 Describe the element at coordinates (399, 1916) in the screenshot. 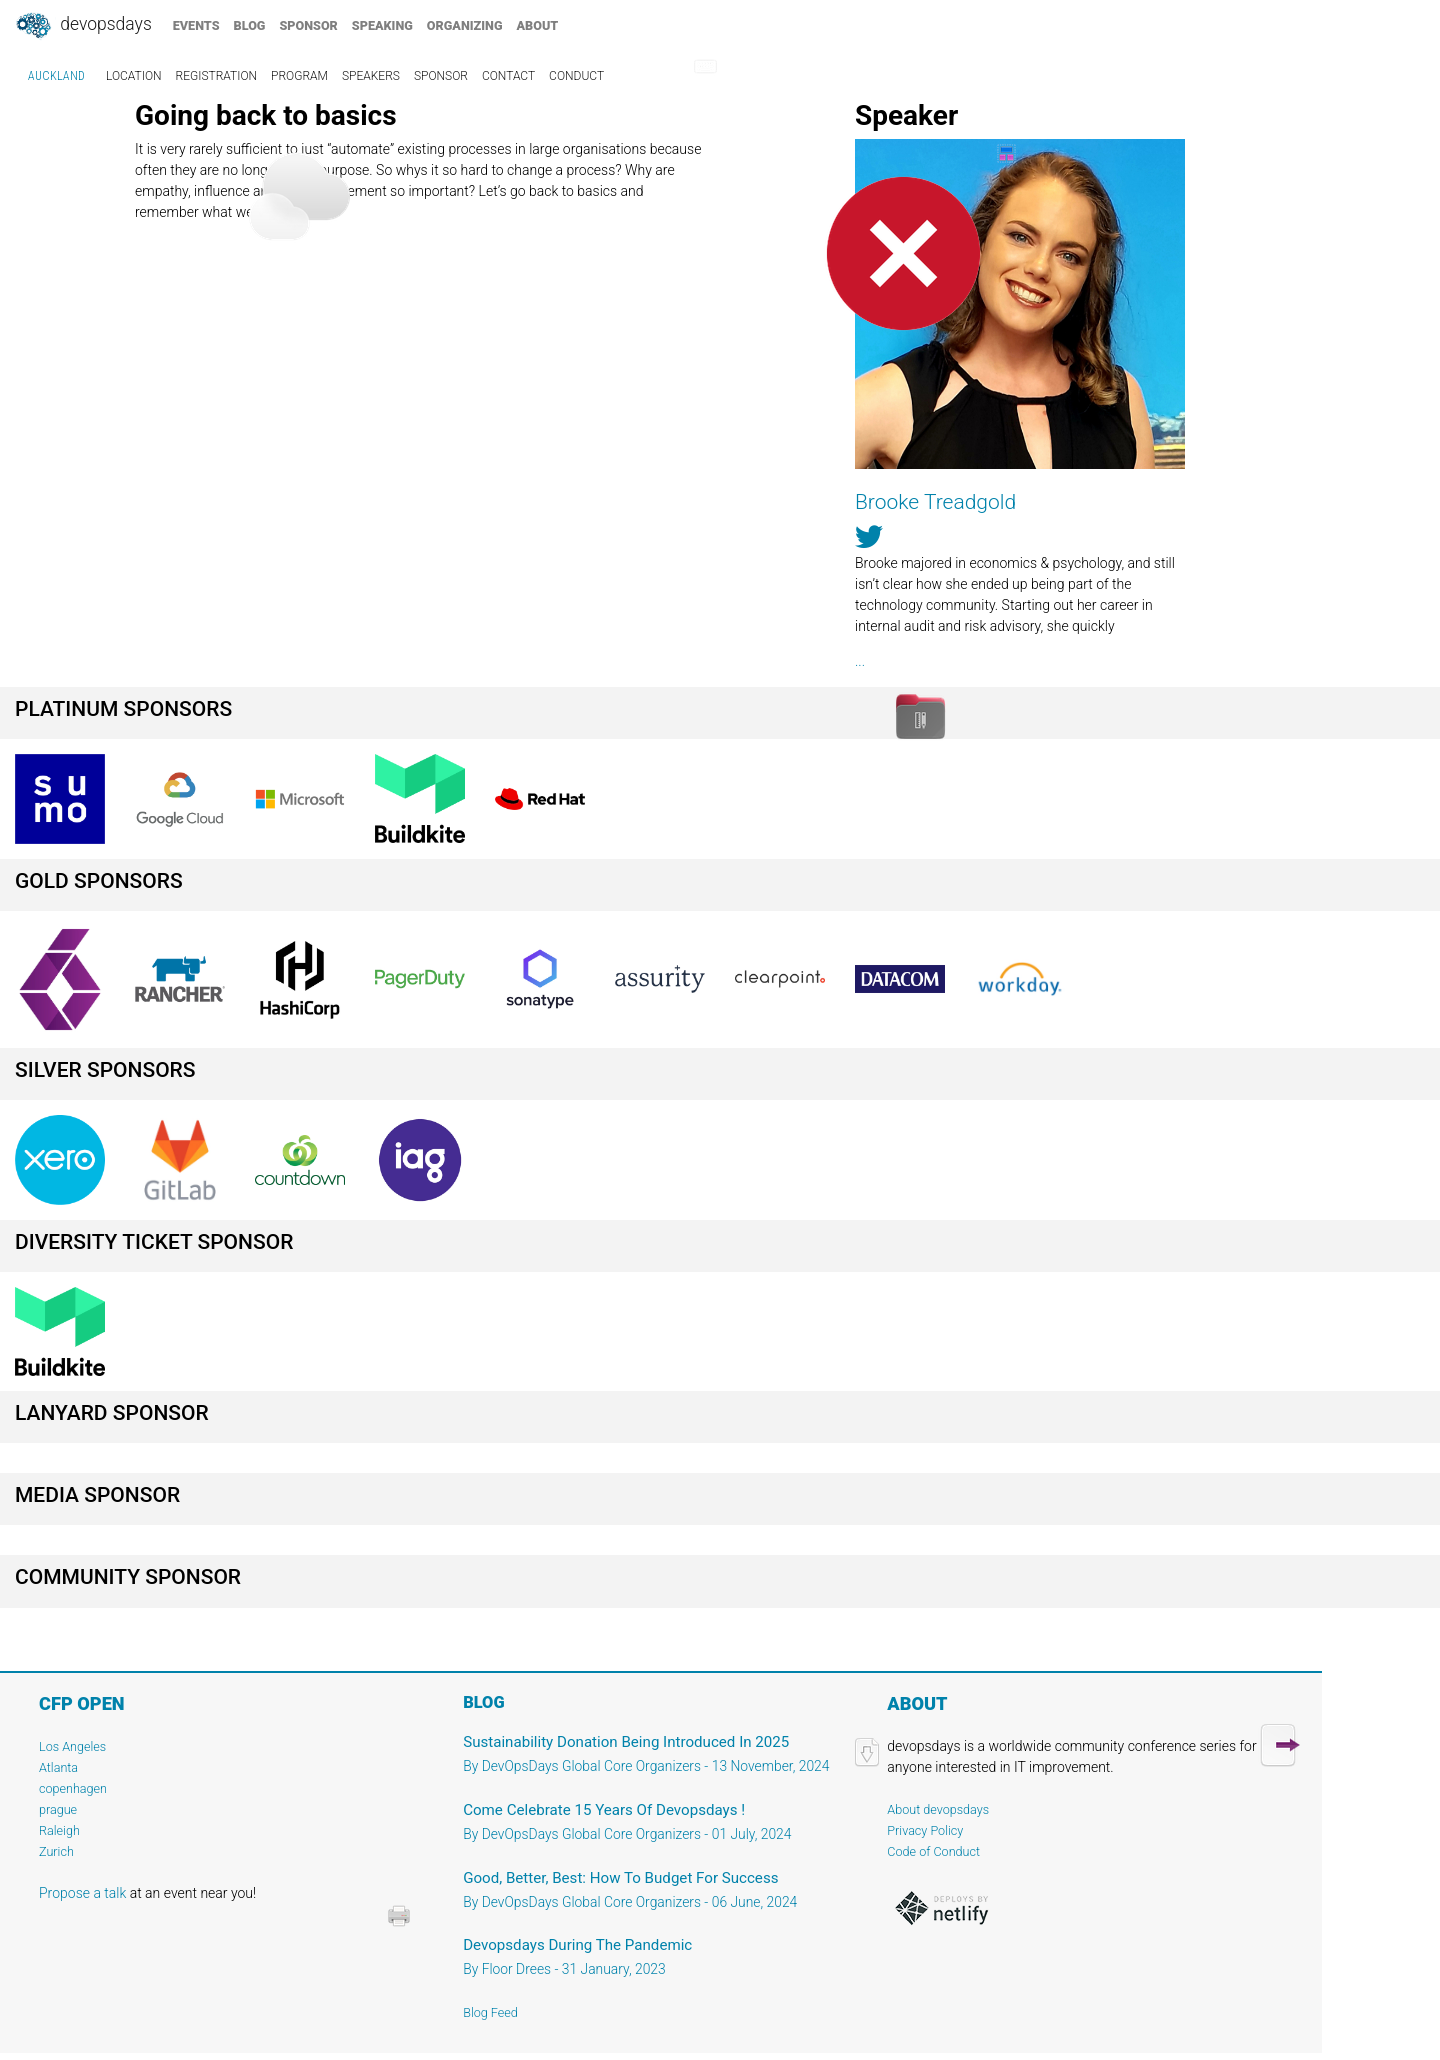

I see `print the current document` at that location.